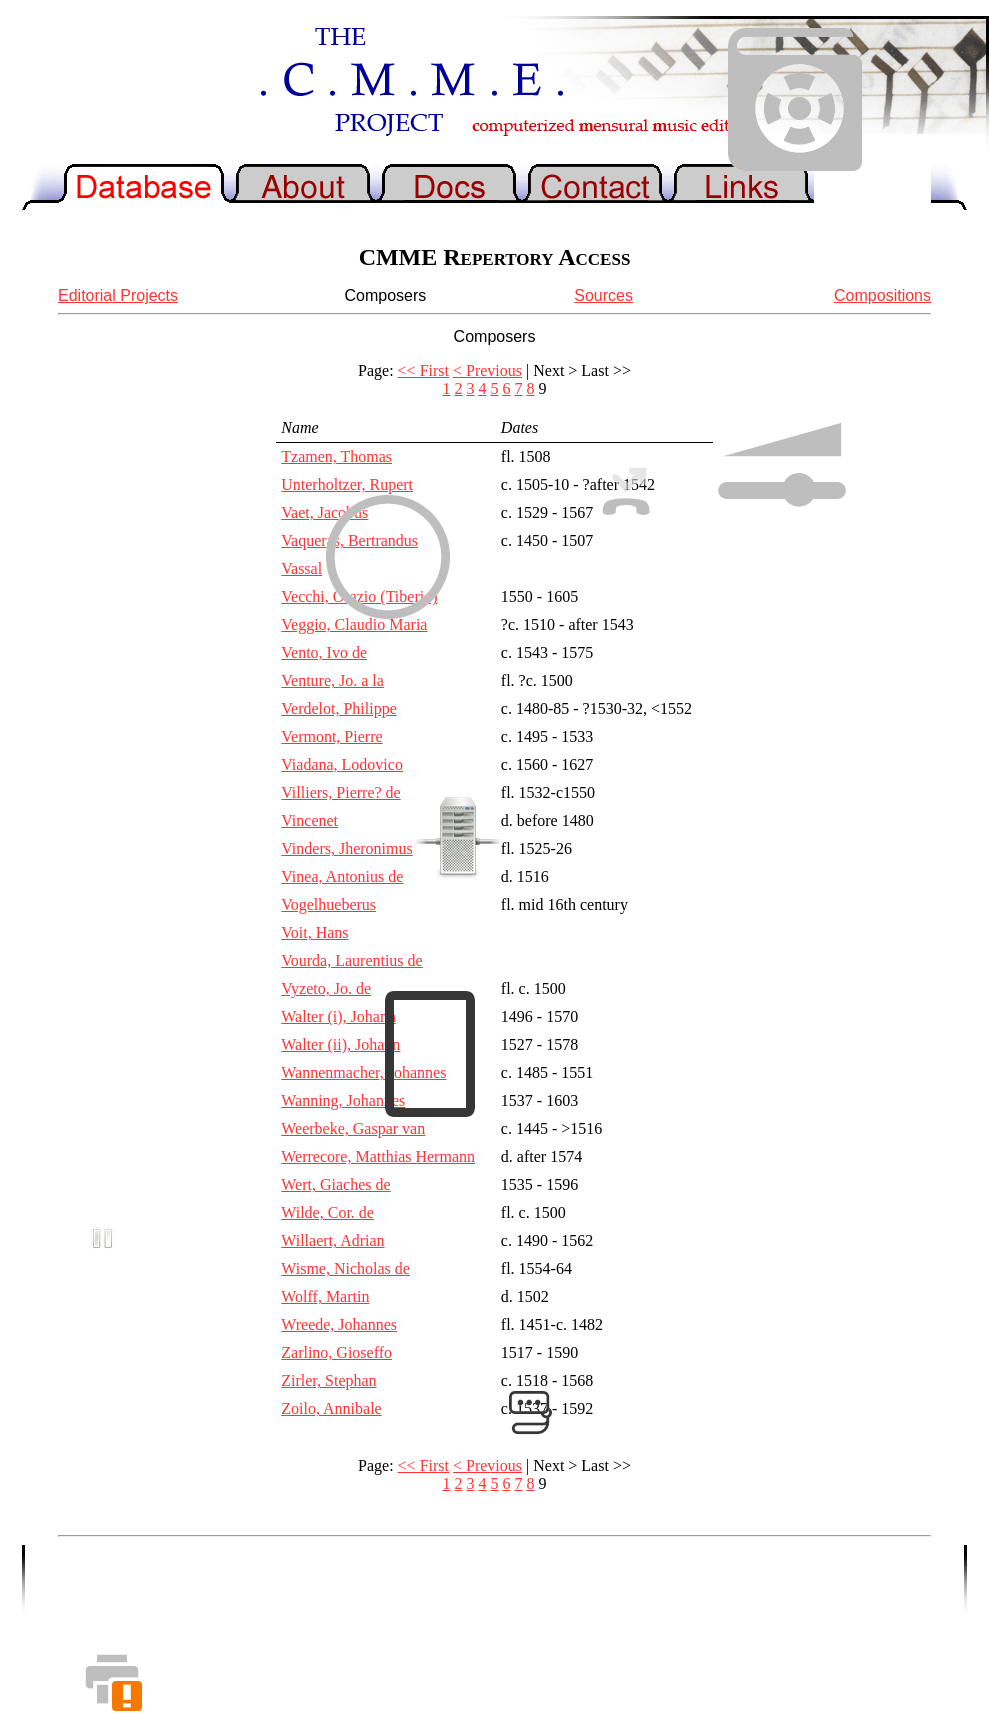 The width and height of the screenshot is (989, 1728). What do you see at coordinates (799, 99) in the screenshot?
I see `access help and support documentation` at bounding box center [799, 99].